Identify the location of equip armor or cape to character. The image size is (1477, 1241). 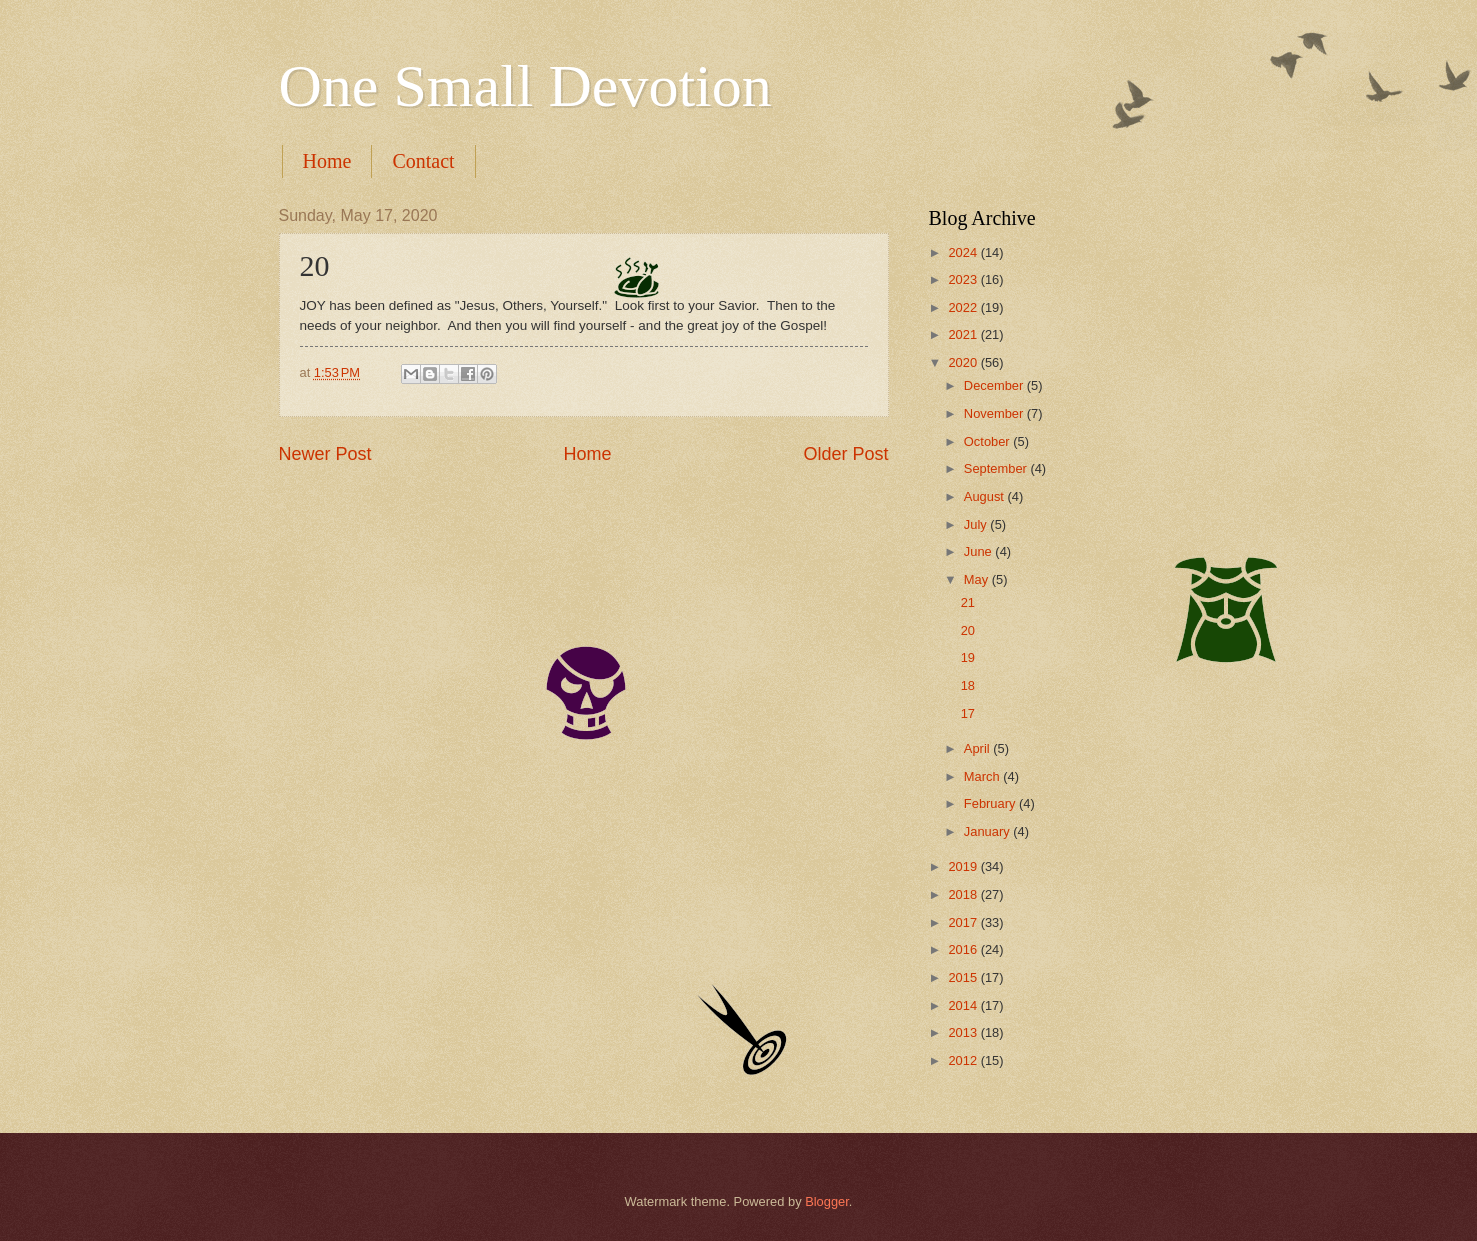
(1226, 609).